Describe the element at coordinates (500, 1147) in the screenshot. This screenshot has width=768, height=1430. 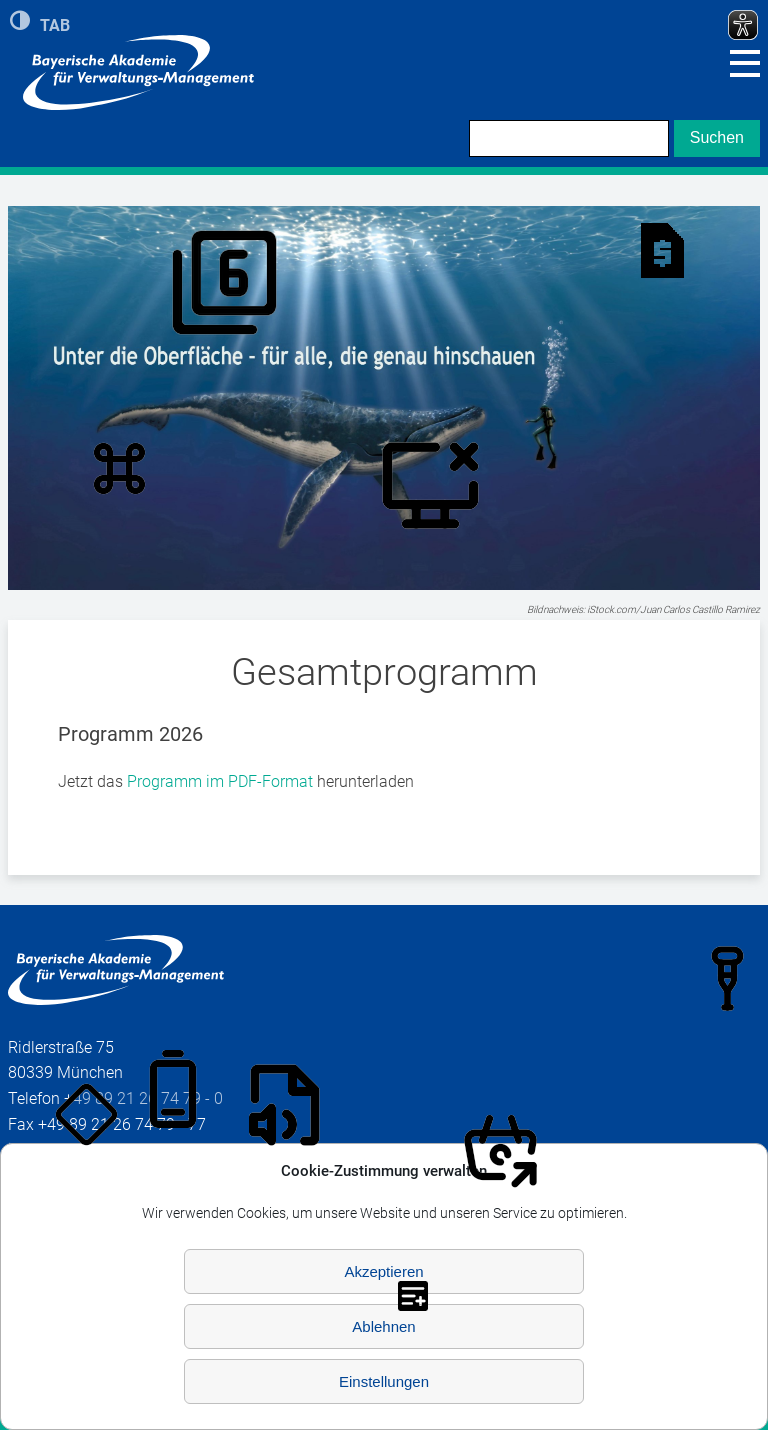
I see `share your shopping basket with others` at that location.